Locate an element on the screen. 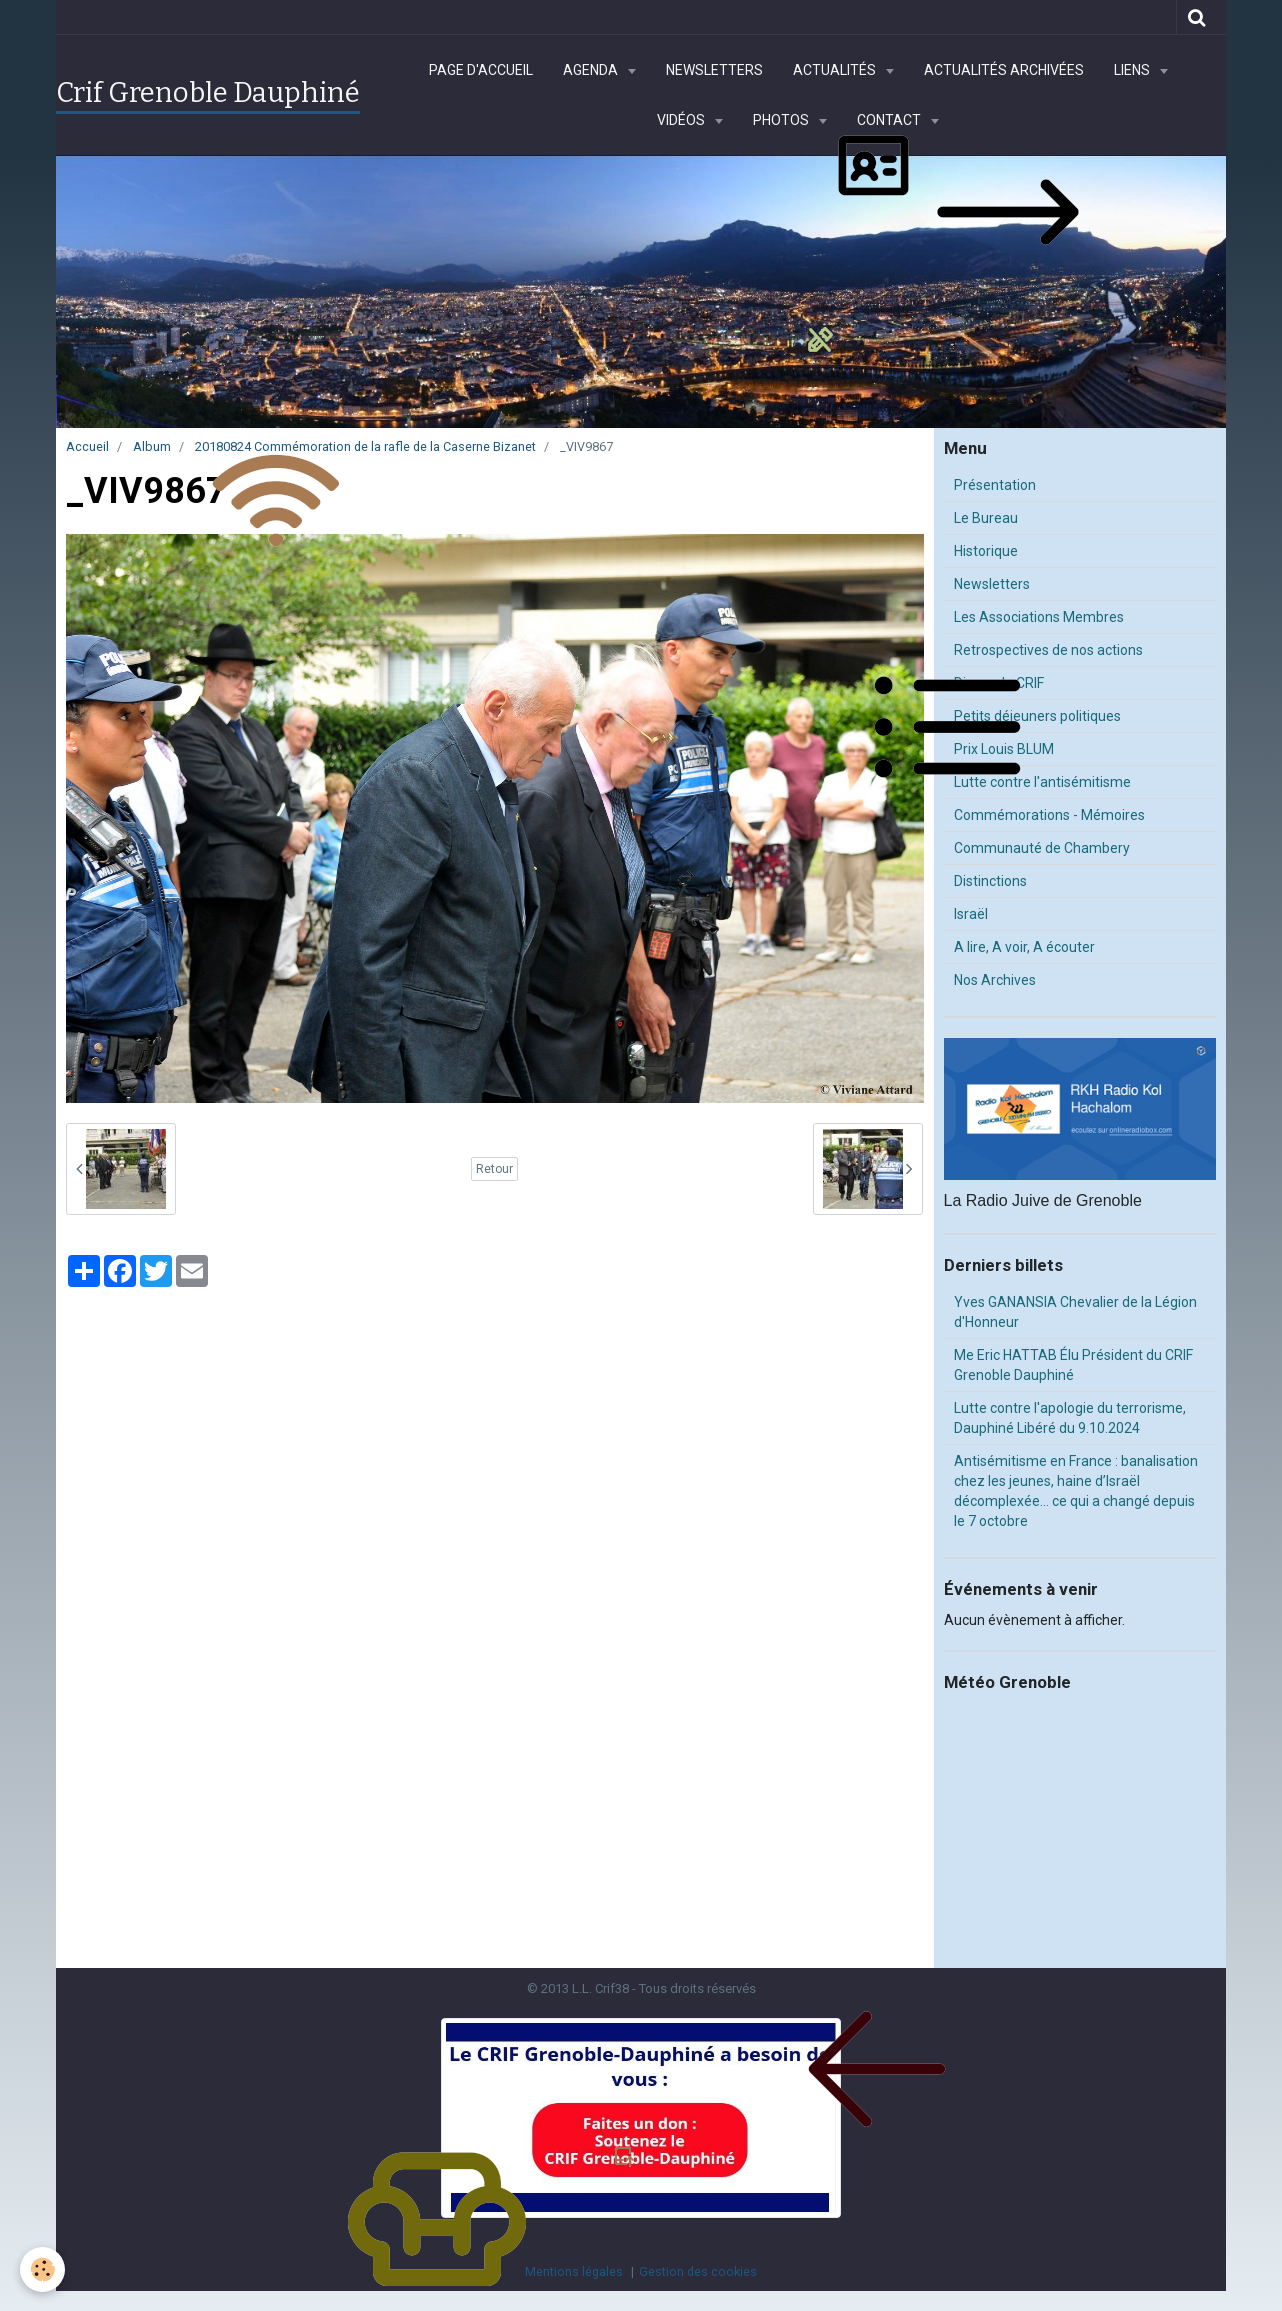  upload a book or document is located at coordinates (624, 2156).